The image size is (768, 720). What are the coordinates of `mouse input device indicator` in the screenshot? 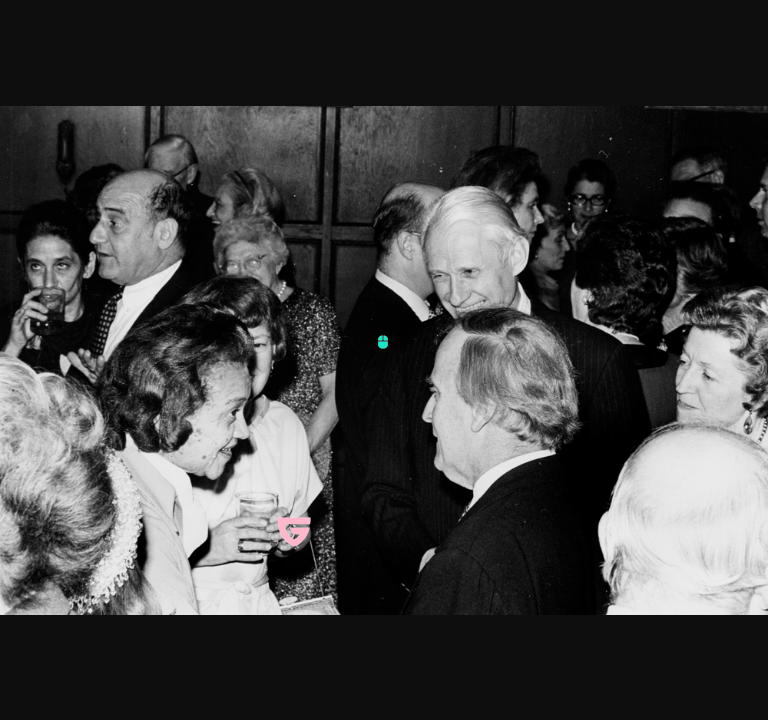 It's located at (383, 342).